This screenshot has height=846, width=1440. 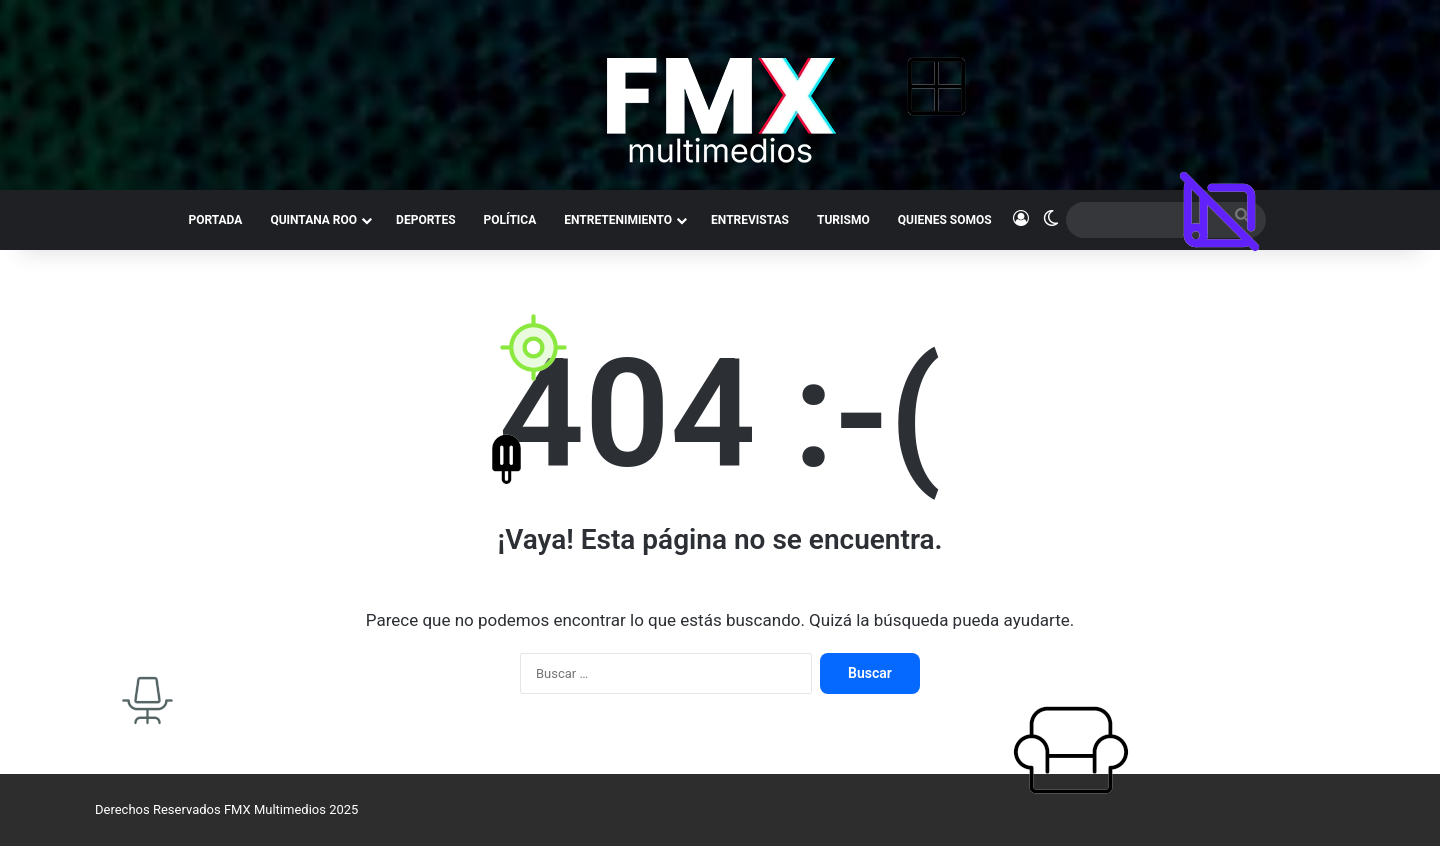 What do you see at coordinates (936, 86) in the screenshot?
I see `view items in grid layout` at bounding box center [936, 86].